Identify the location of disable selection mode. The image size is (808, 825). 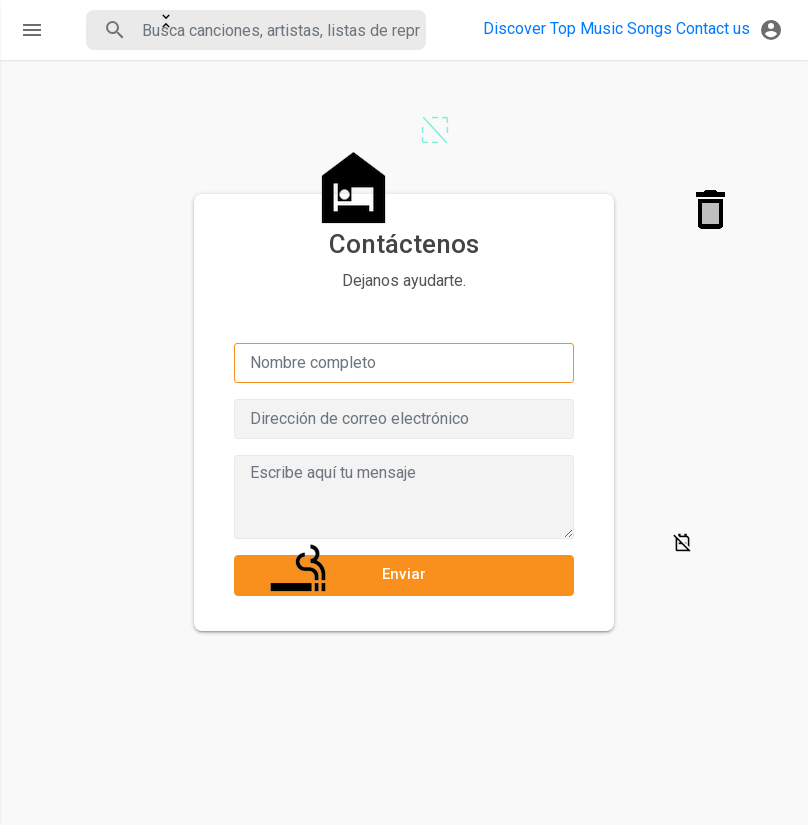
(435, 130).